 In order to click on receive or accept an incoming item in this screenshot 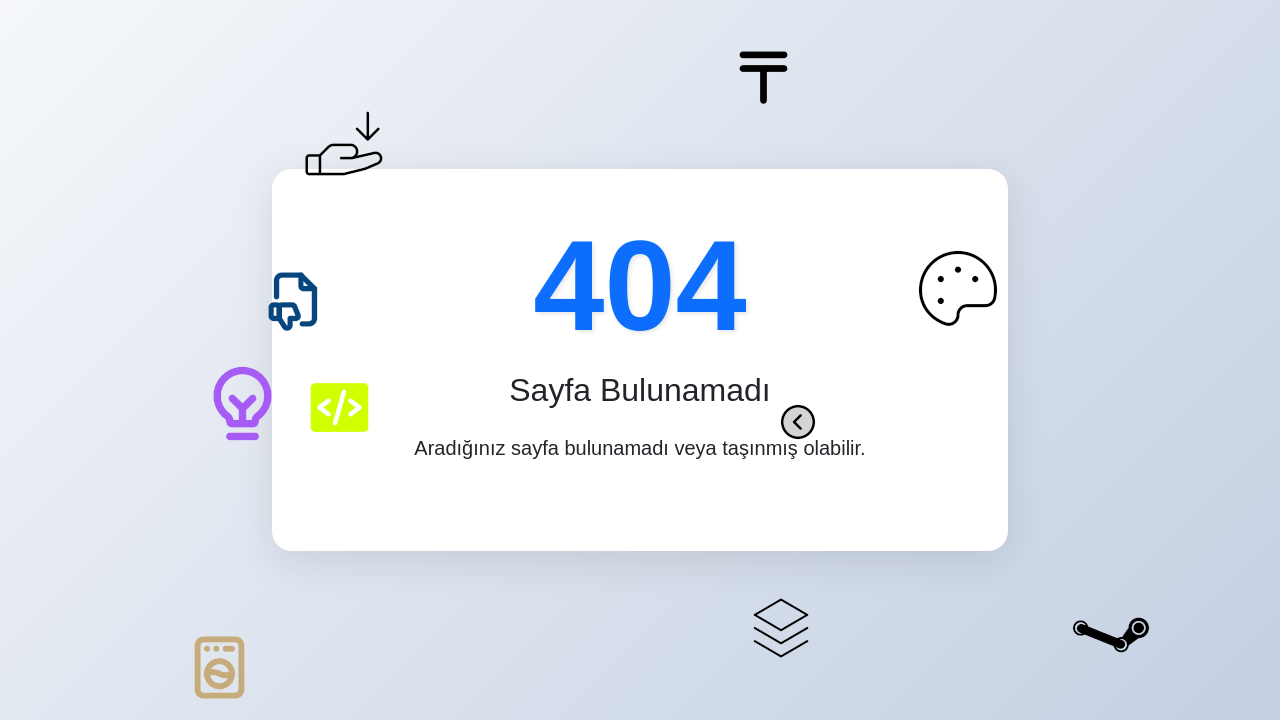, I will do `click(346, 147)`.